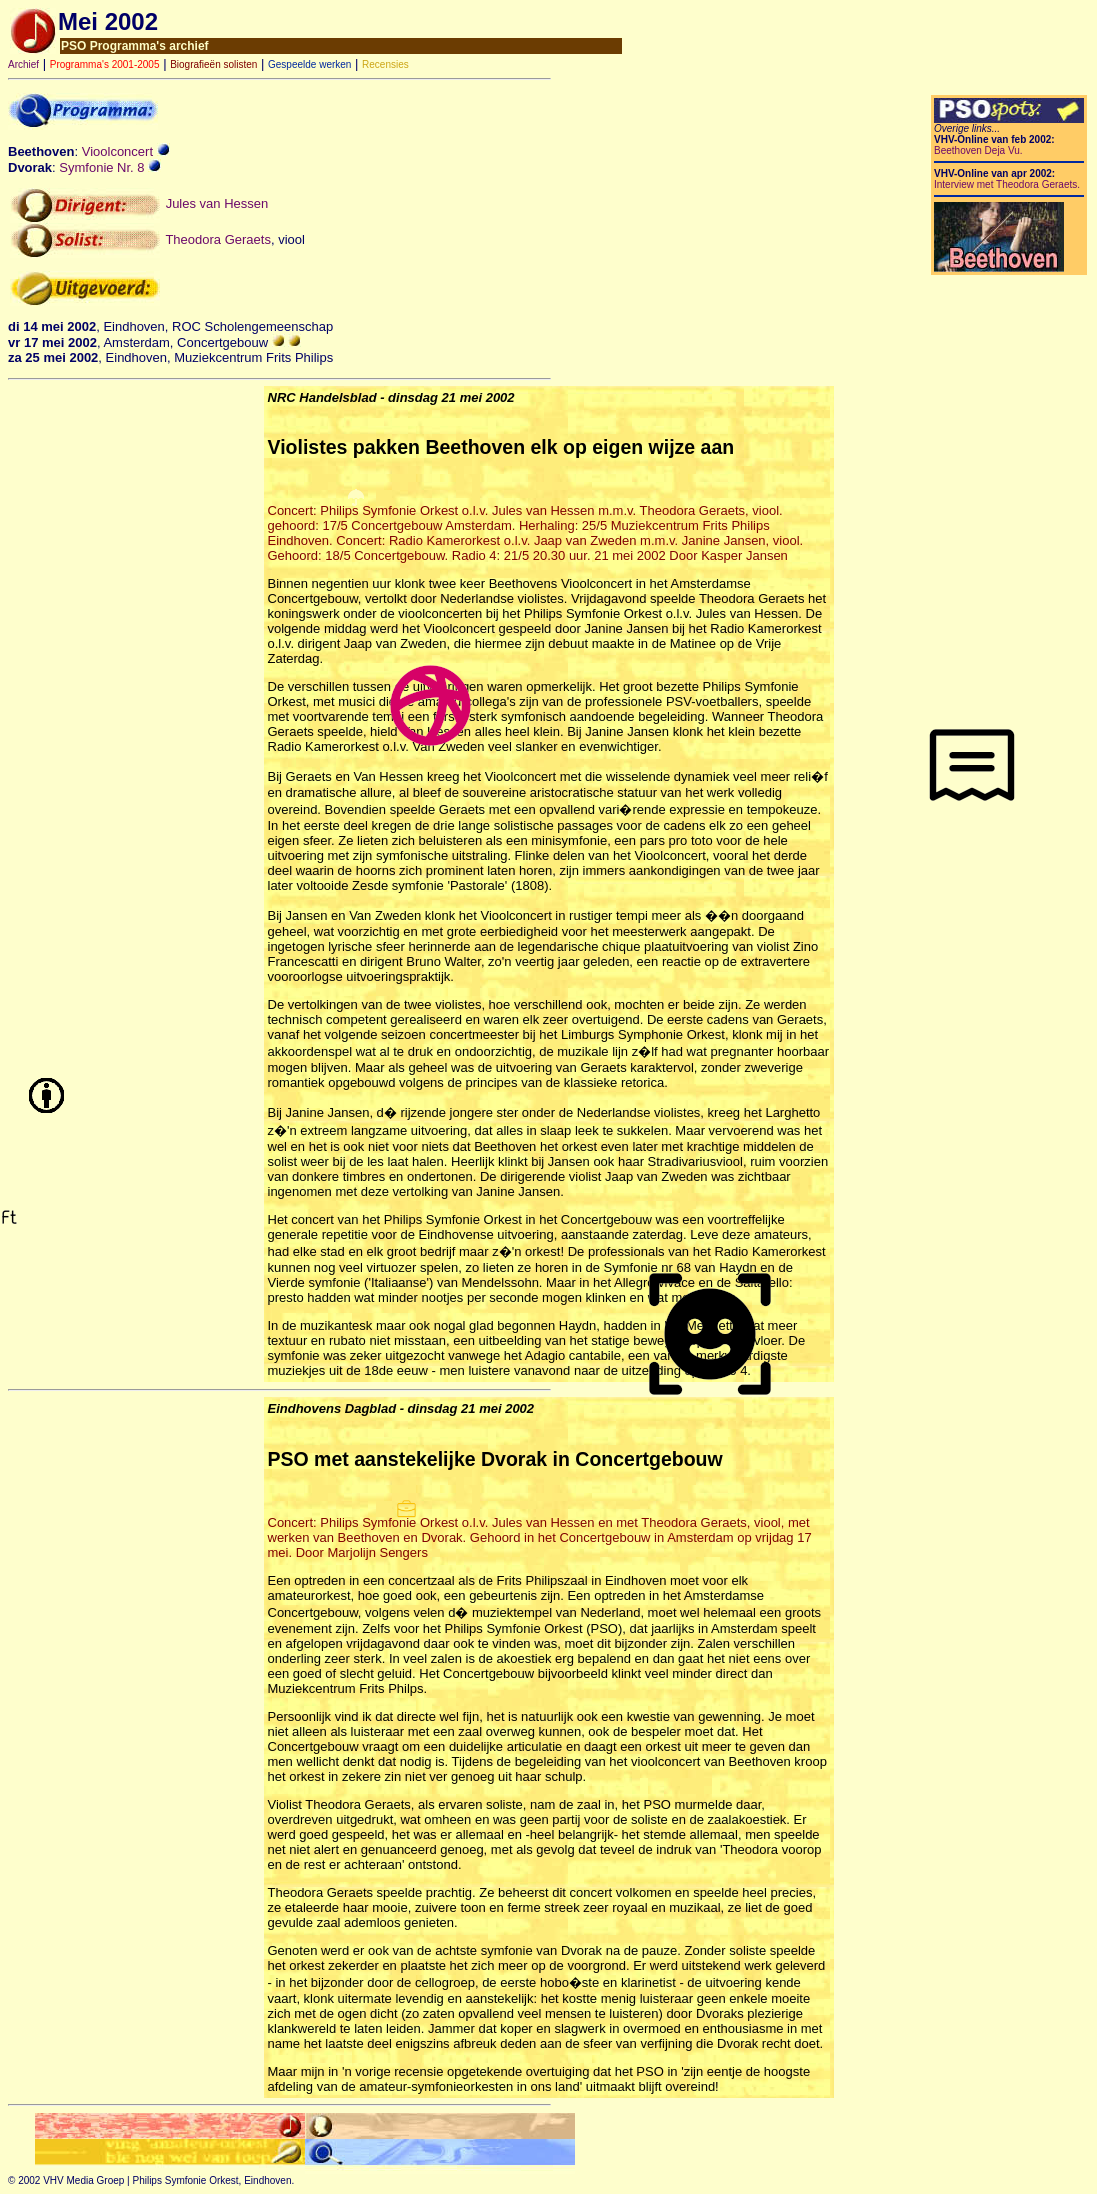  Describe the element at coordinates (406, 1509) in the screenshot. I see `access work or business-related content` at that location.